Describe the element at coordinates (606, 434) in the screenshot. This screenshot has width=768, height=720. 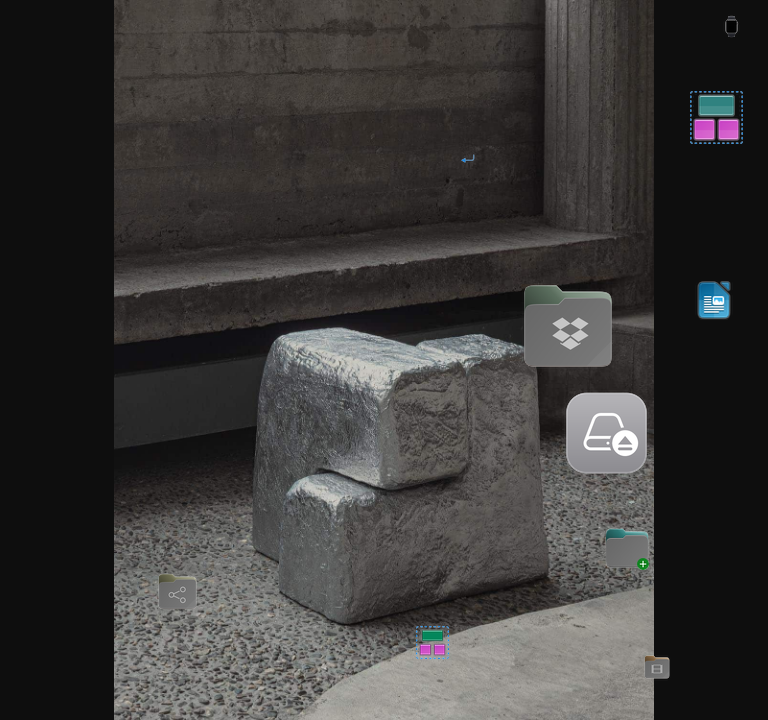
I see `eject or safely remove external storage device` at that location.